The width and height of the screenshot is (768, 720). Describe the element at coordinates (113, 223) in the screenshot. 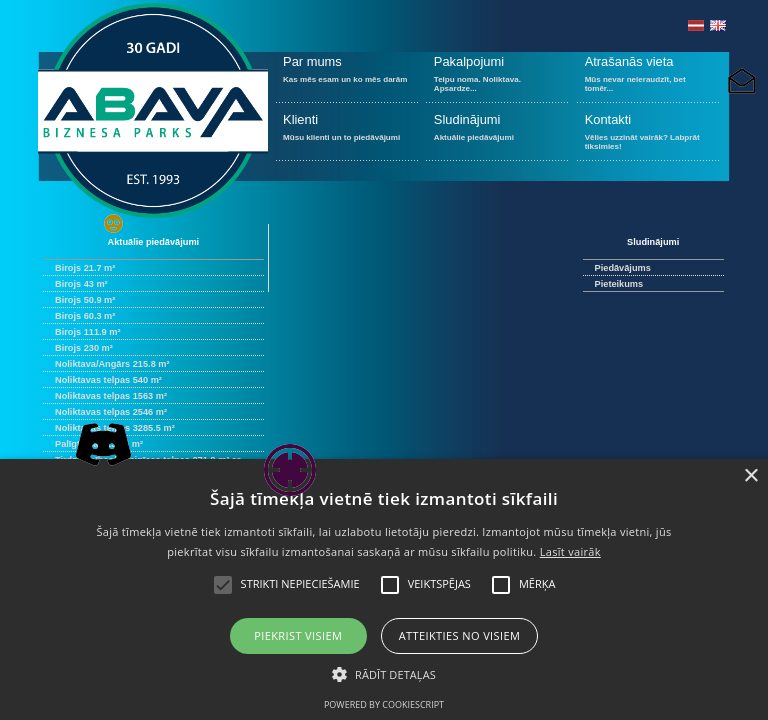

I see `flushed or surprised reaction emoji` at that location.